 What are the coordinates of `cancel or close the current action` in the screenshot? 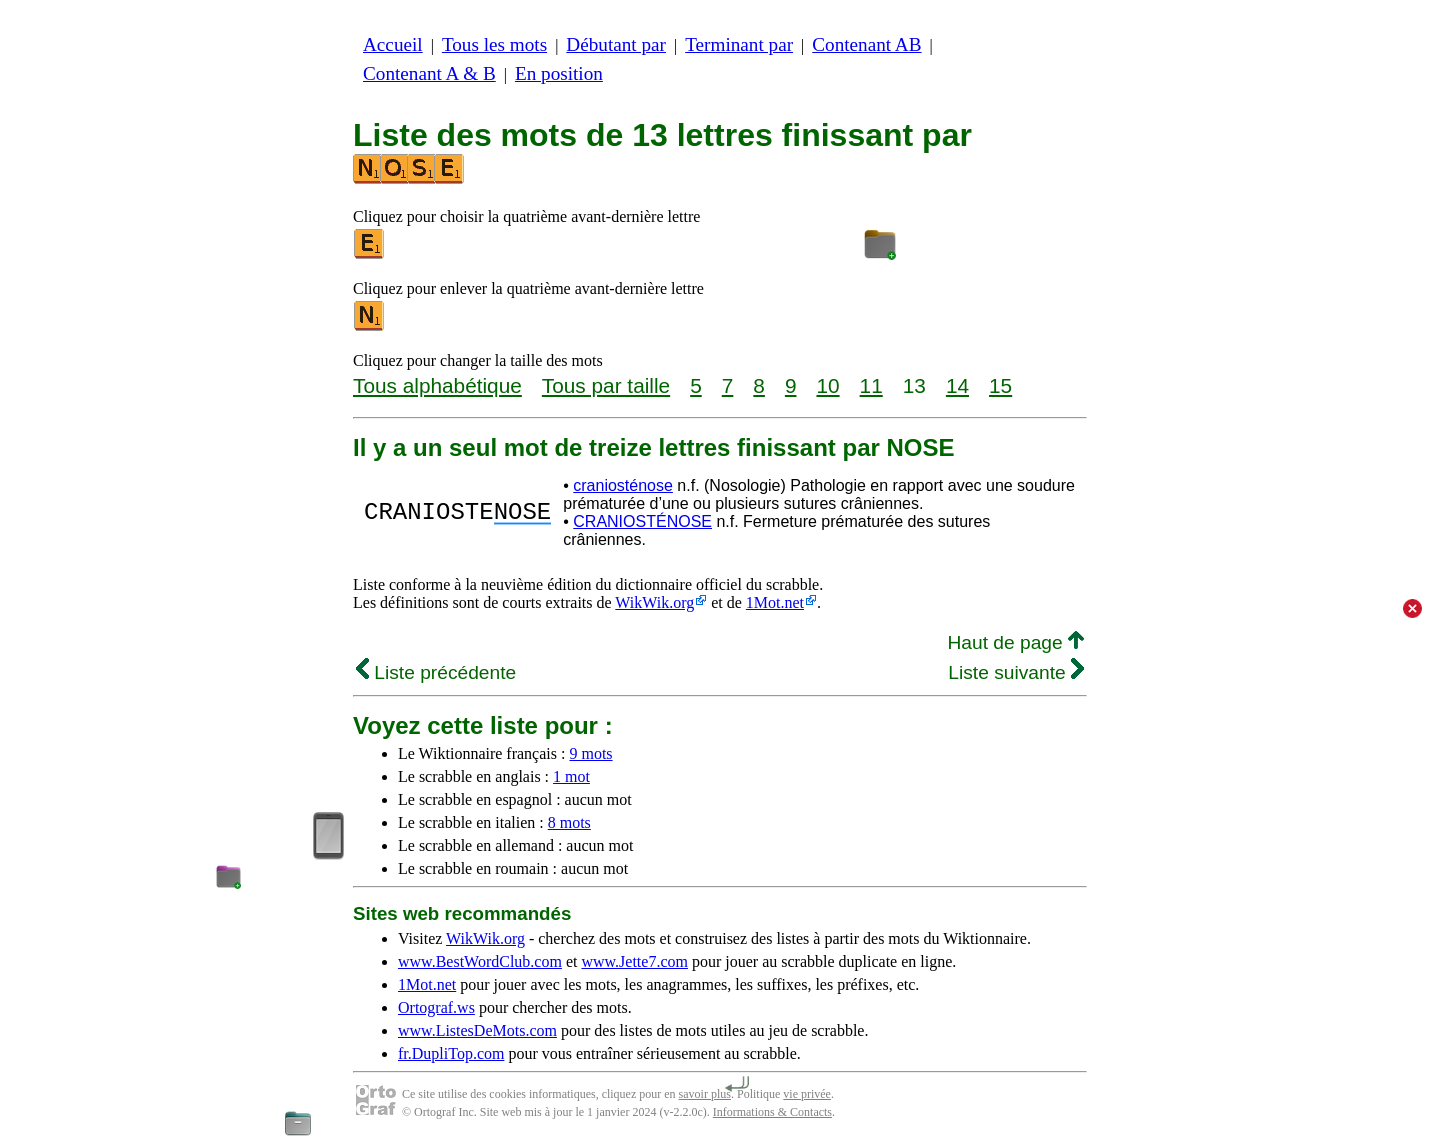 It's located at (1412, 608).